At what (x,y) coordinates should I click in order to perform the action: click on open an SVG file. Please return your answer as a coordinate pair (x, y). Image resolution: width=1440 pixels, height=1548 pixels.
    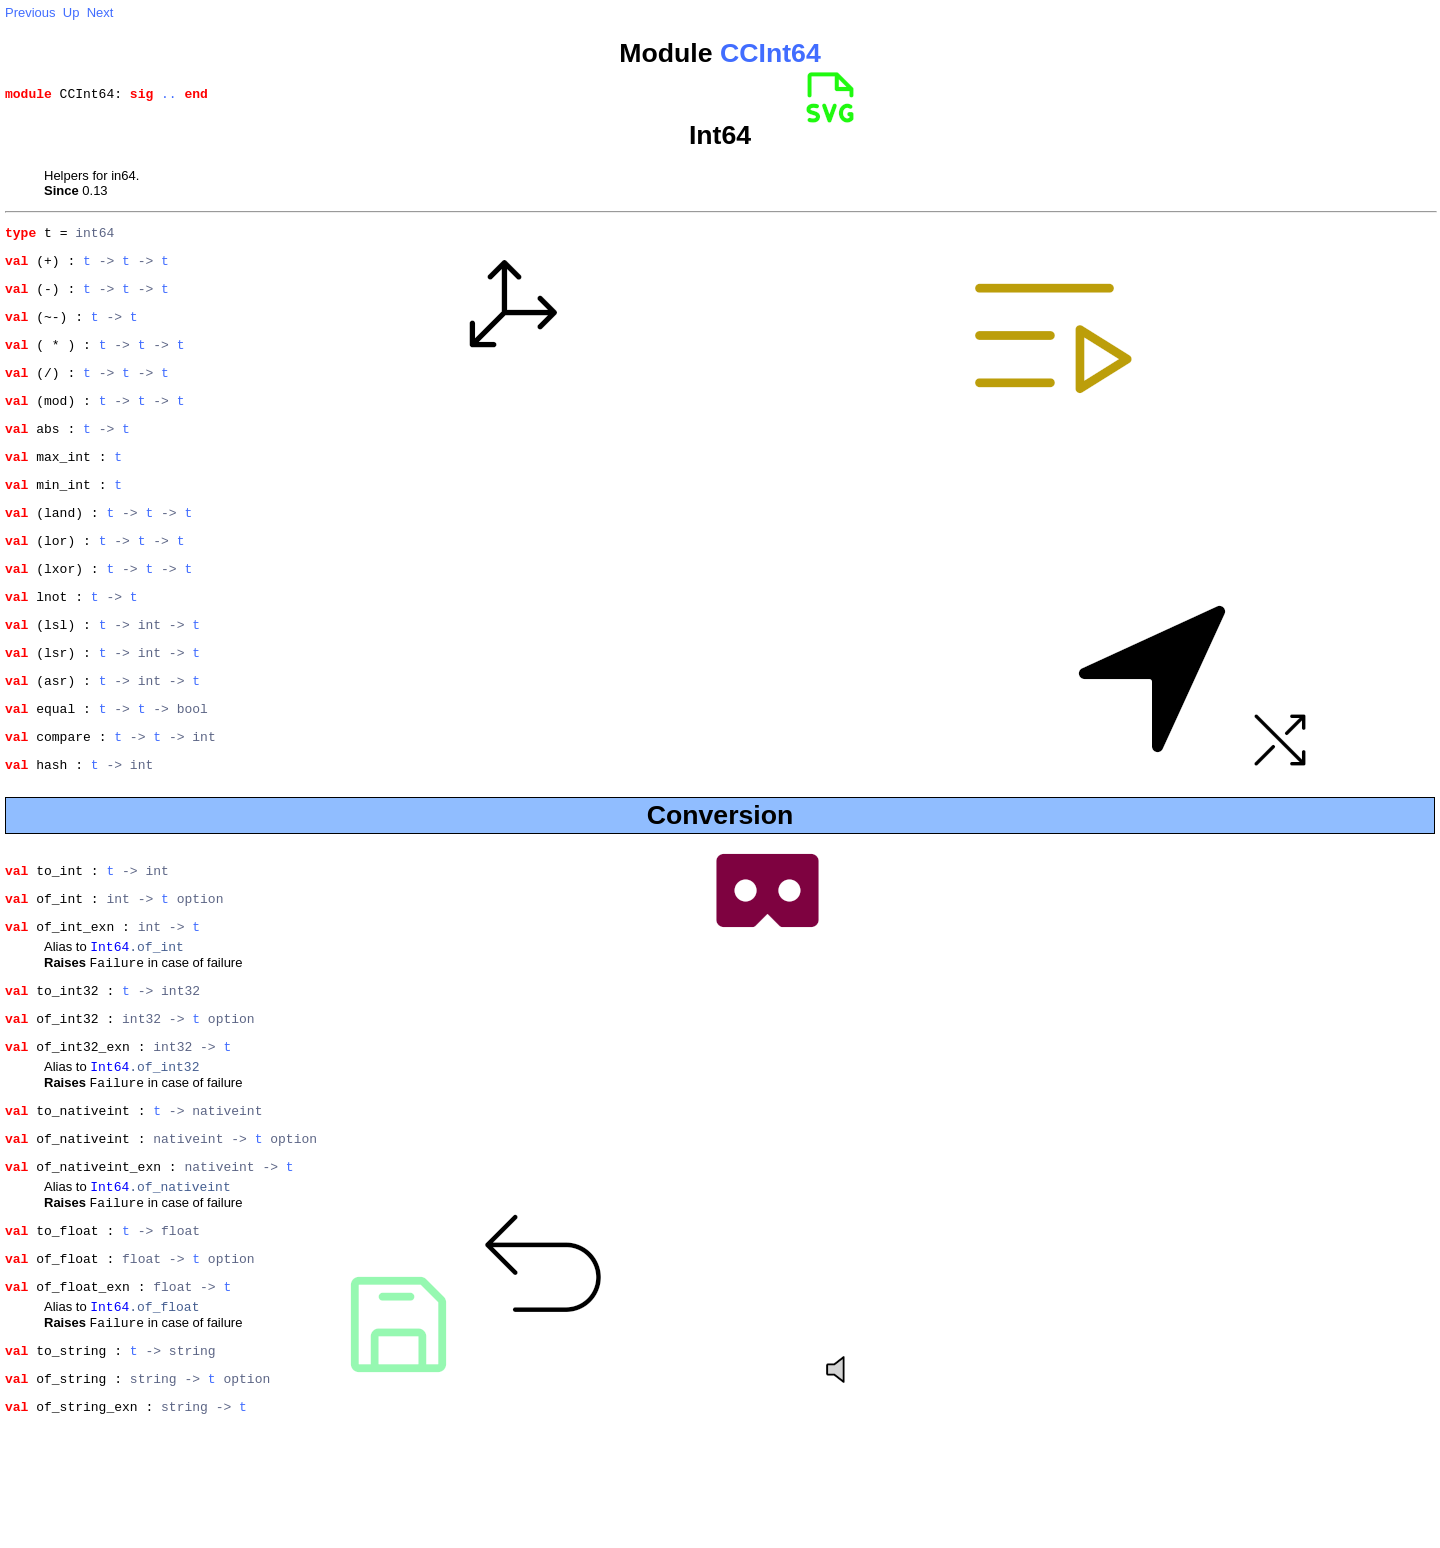
    Looking at the image, I should click on (830, 99).